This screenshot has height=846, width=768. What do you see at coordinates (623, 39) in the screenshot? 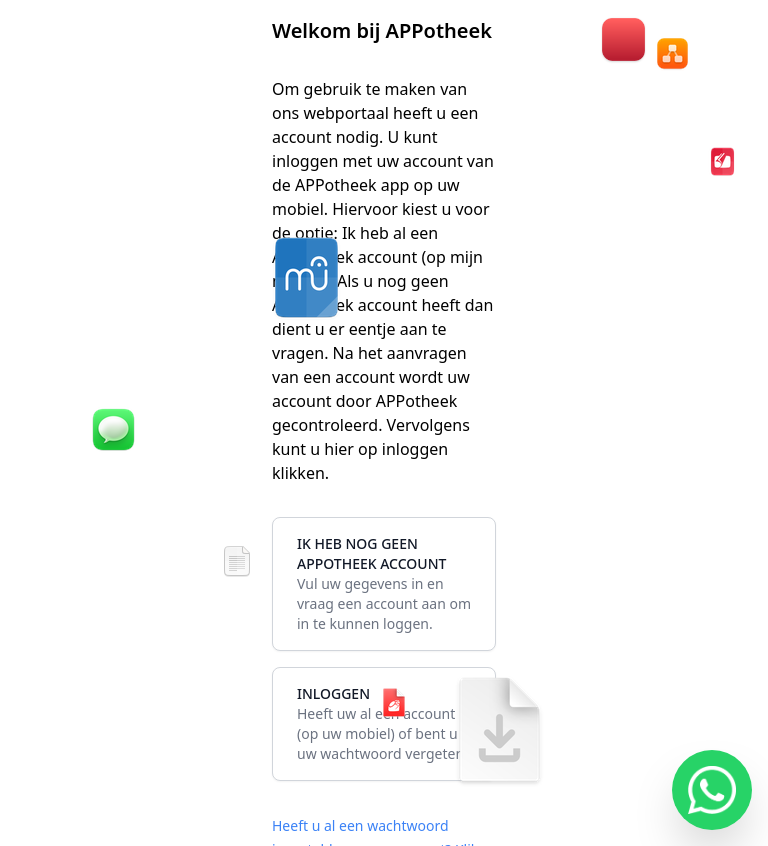
I see `blank app icon template for customization` at bounding box center [623, 39].